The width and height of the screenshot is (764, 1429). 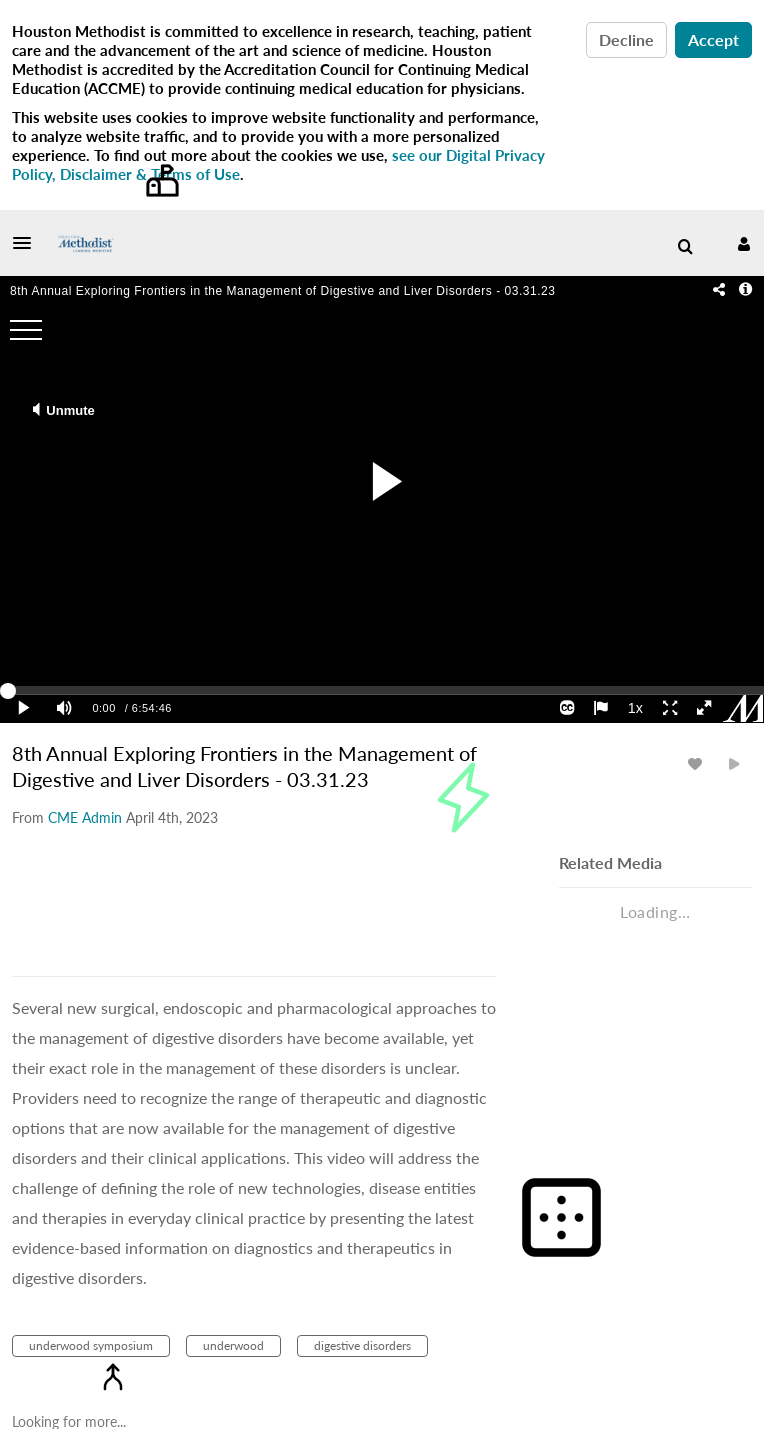 I want to click on access your mailbox or inbox, so click(x=162, y=180).